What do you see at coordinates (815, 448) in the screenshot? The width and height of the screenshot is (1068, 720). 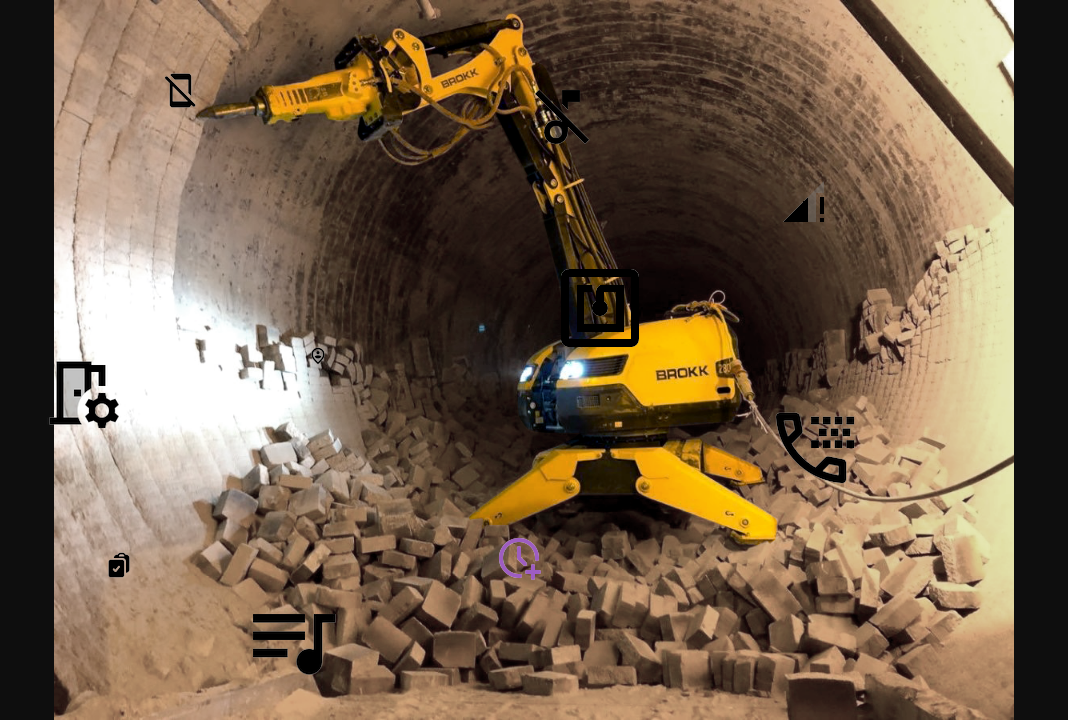 I see `access TTY/TDD accessibility calling features` at bounding box center [815, 448].